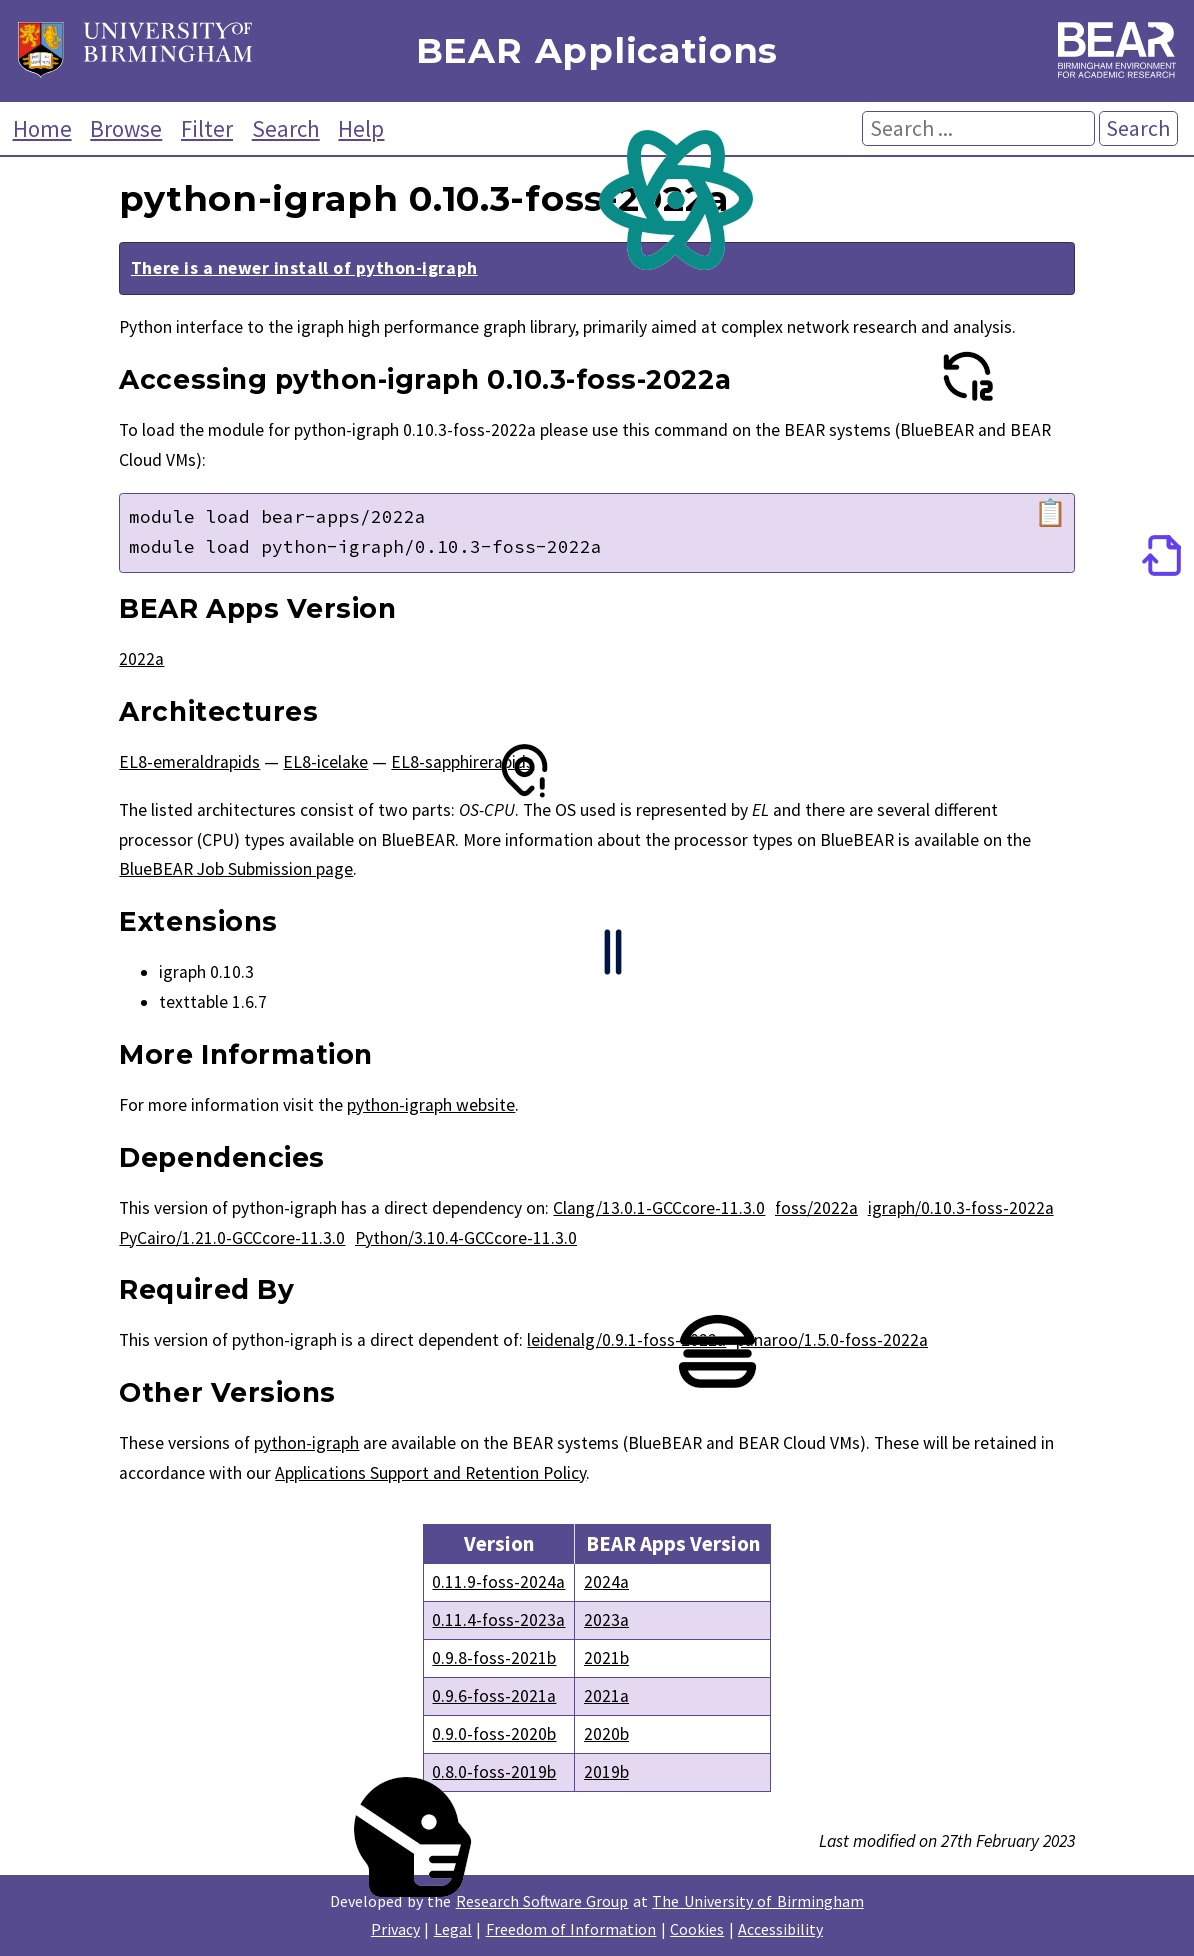 Image resolution: width=1194 pixels, height=1956 pixels. What do you see at coordinates (717, 1353) in the screenshot?
I see `open navigation menu` at bounding box center [717, 1353].